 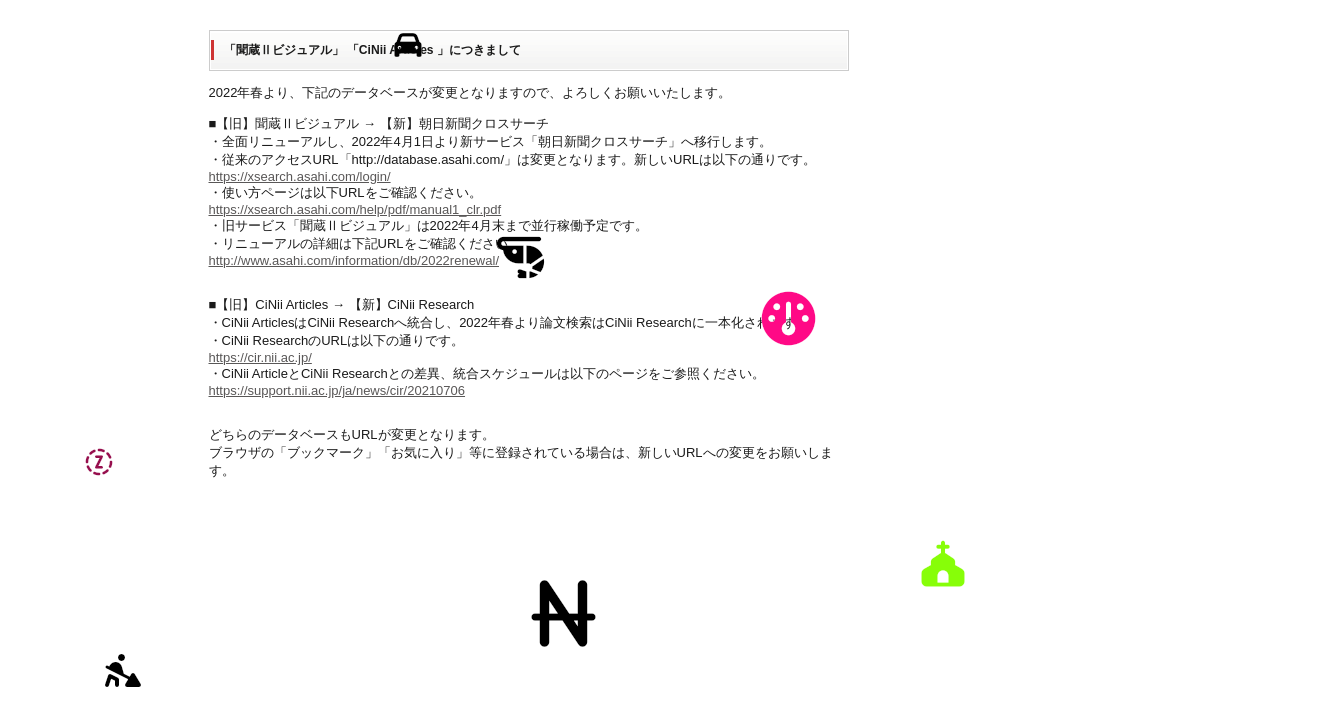 I want to click on indicates seafood or shellfish menu items, so click(x=520, y=257).